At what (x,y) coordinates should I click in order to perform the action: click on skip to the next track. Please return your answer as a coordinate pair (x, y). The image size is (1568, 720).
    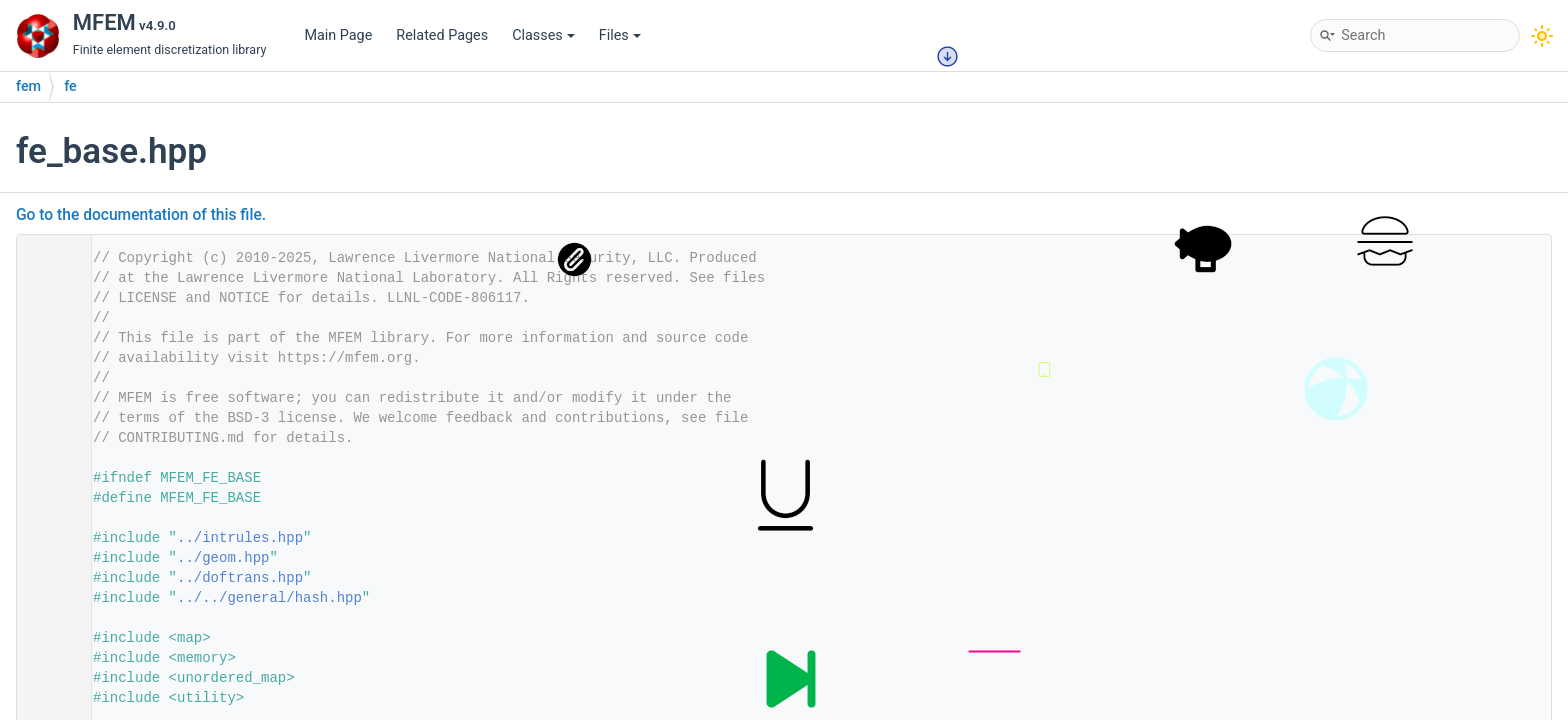
    Looking at the image, I should click on (791, 679).